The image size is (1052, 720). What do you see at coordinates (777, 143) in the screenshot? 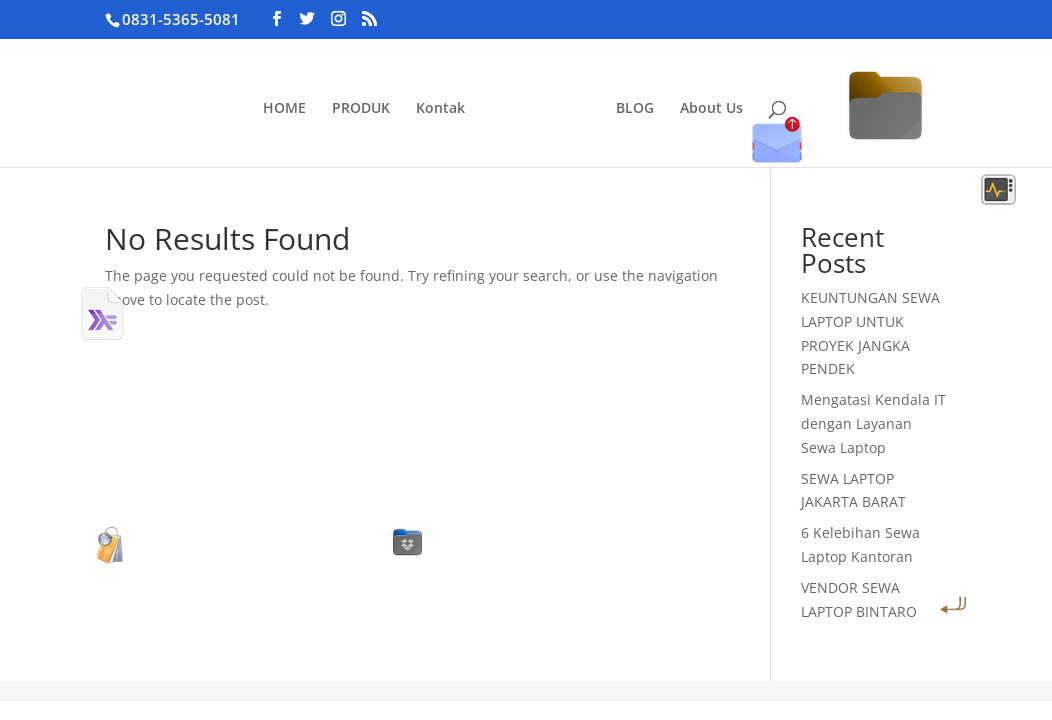
I see `send an email or message` at bounding box center [777, 143].